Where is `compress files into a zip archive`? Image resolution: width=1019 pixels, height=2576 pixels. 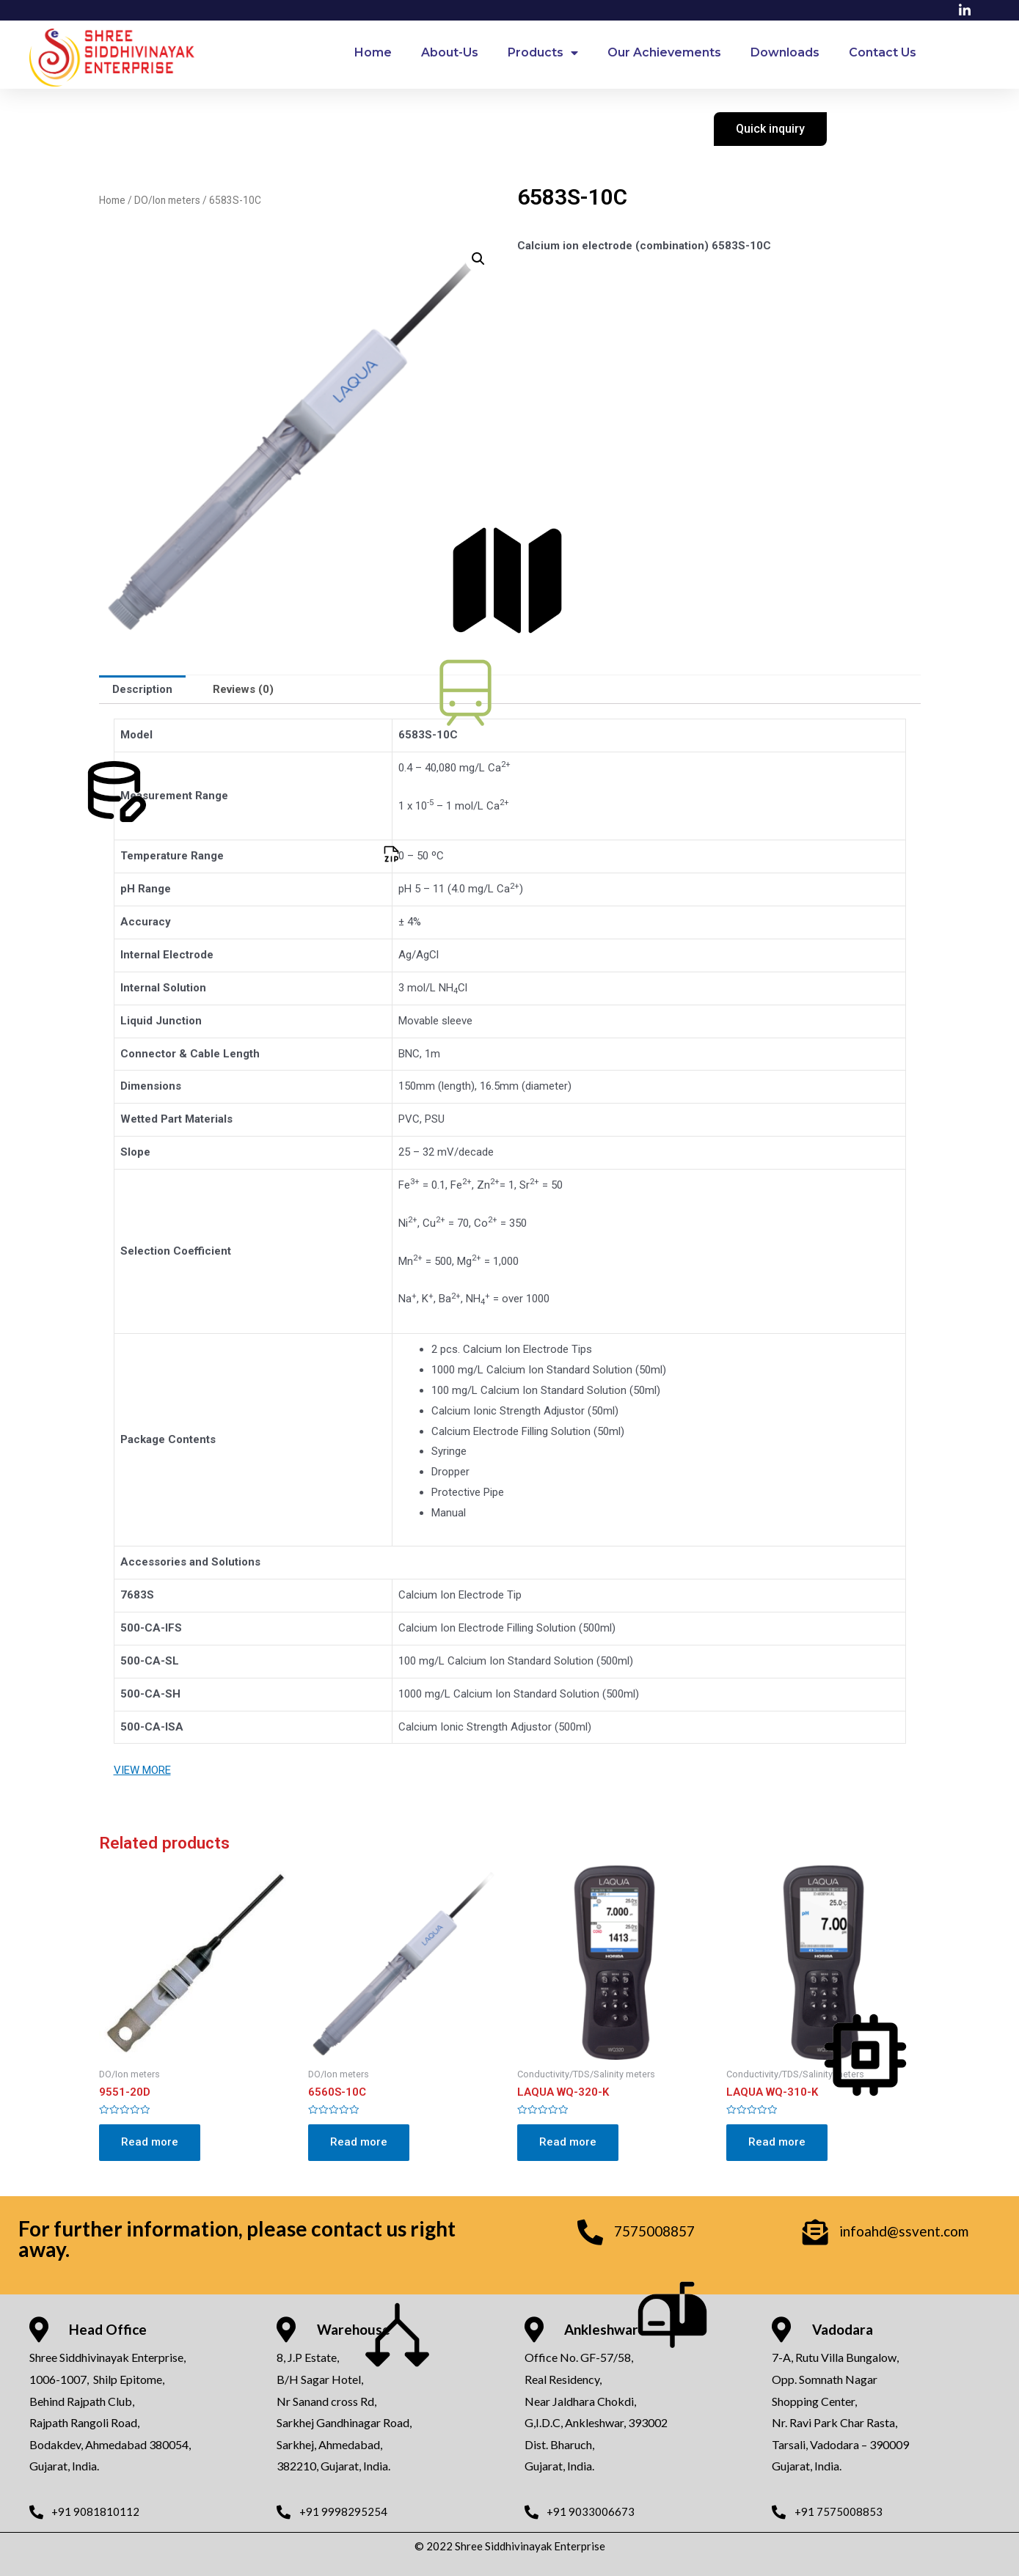
compress files into a zip archive is located at coordinates (391, 854).